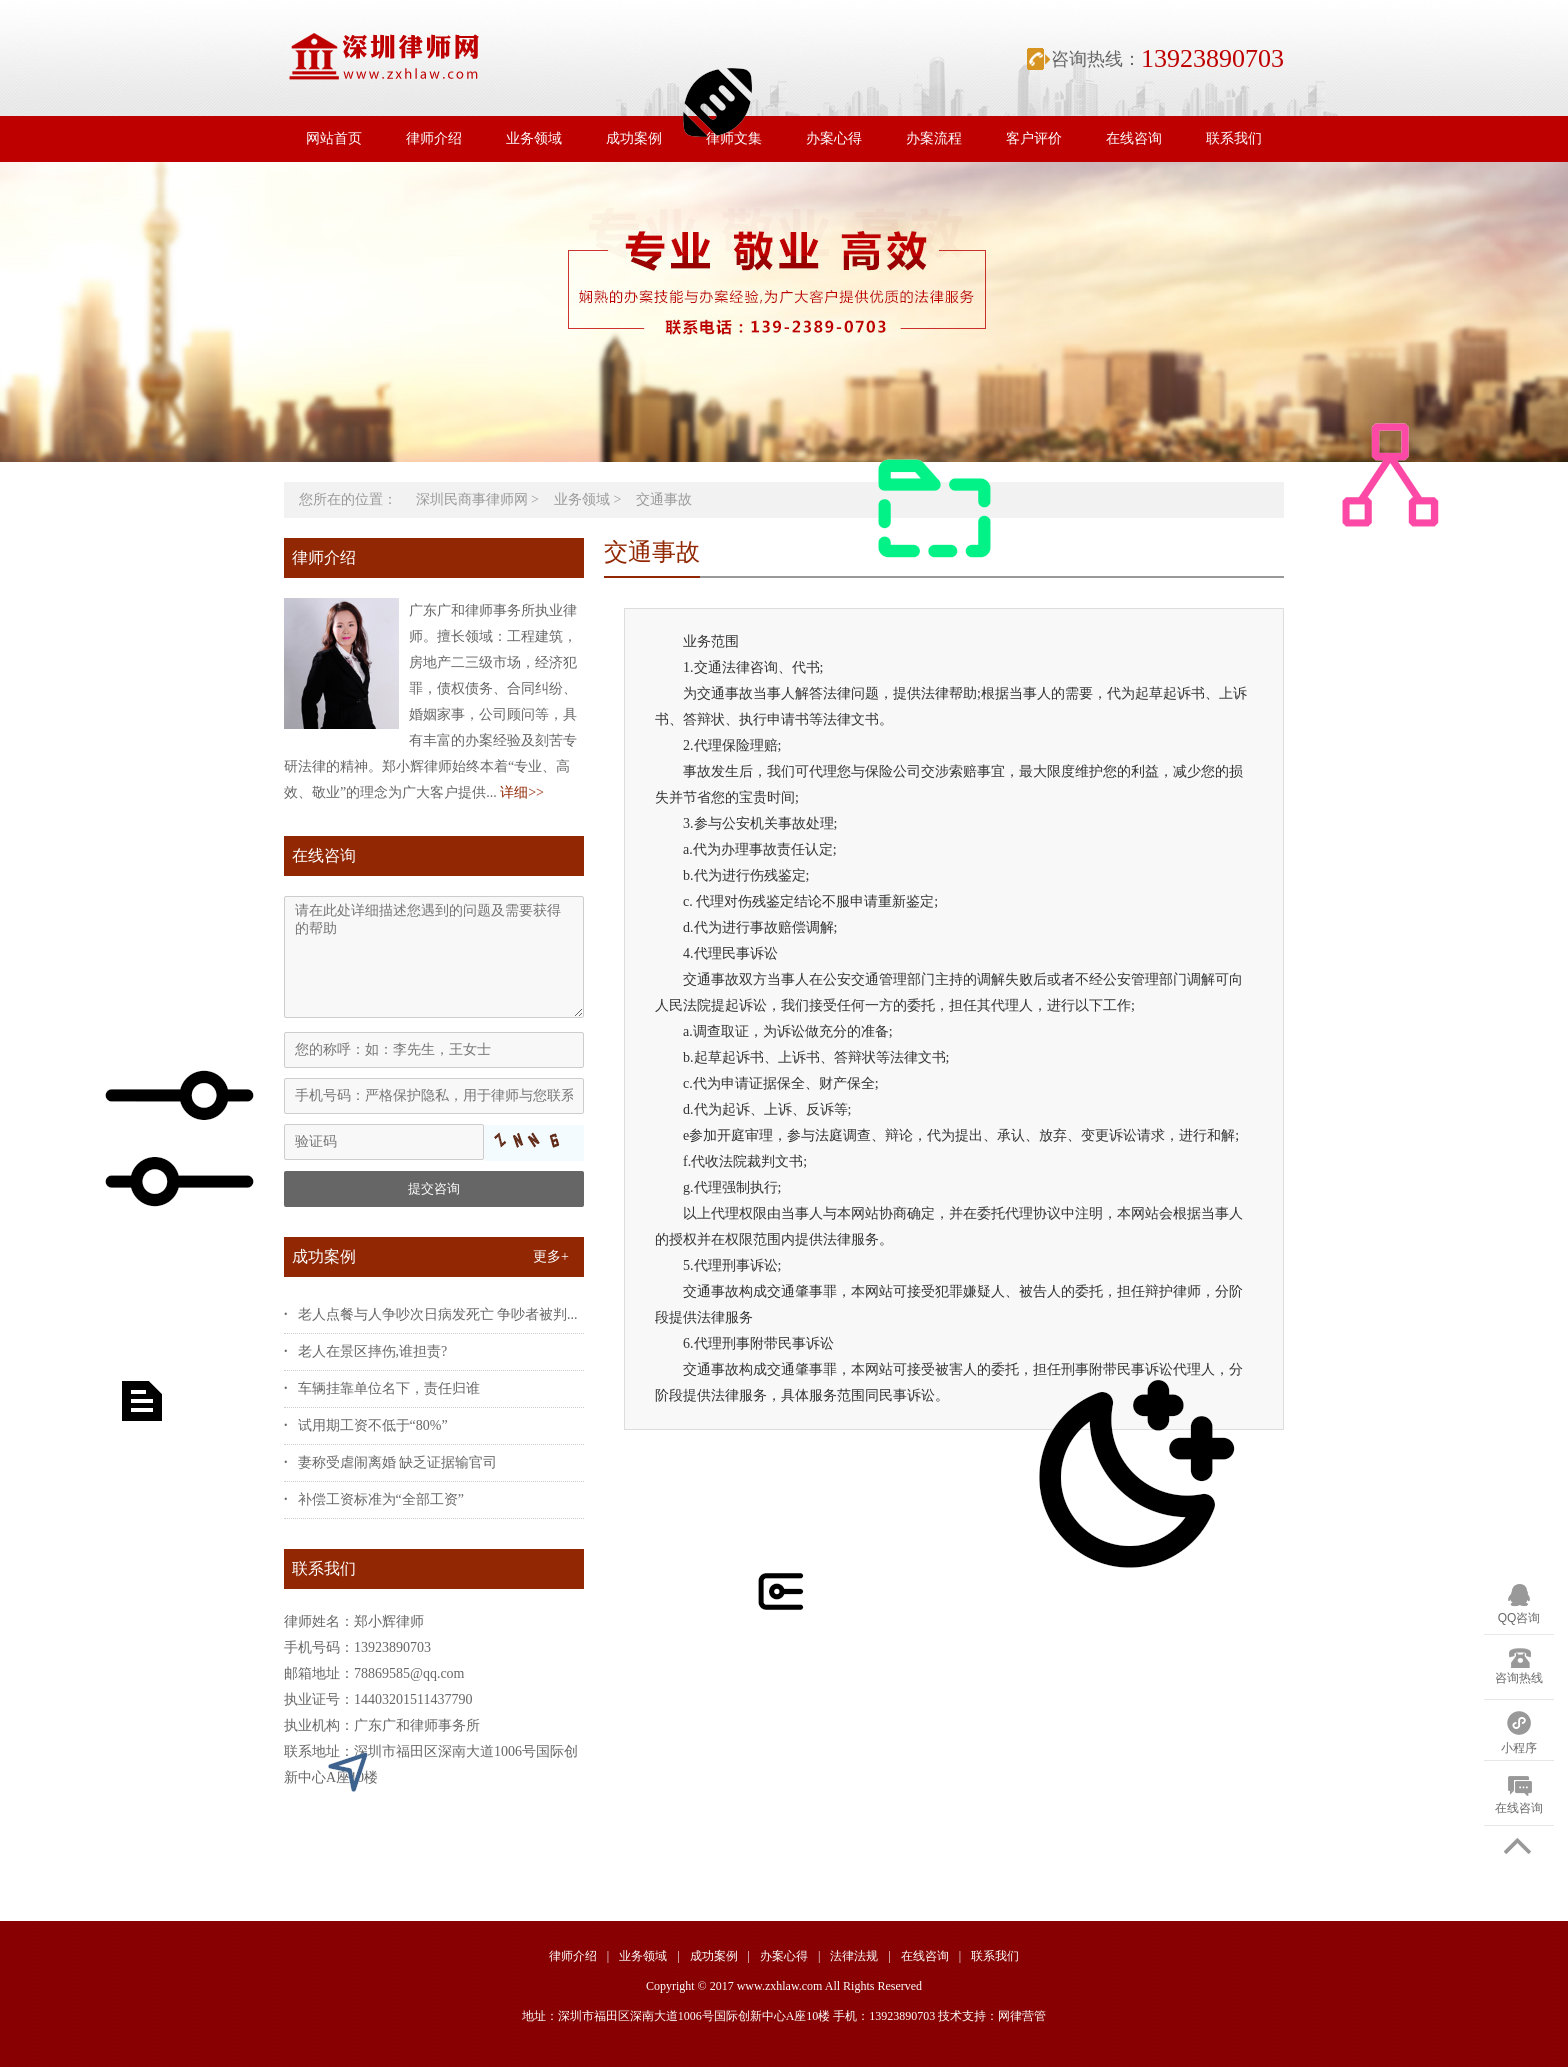  Describe the element at coordinates (1394, 475) in the screenshot. I see `view subtype hierarchy in code editor` at that location.